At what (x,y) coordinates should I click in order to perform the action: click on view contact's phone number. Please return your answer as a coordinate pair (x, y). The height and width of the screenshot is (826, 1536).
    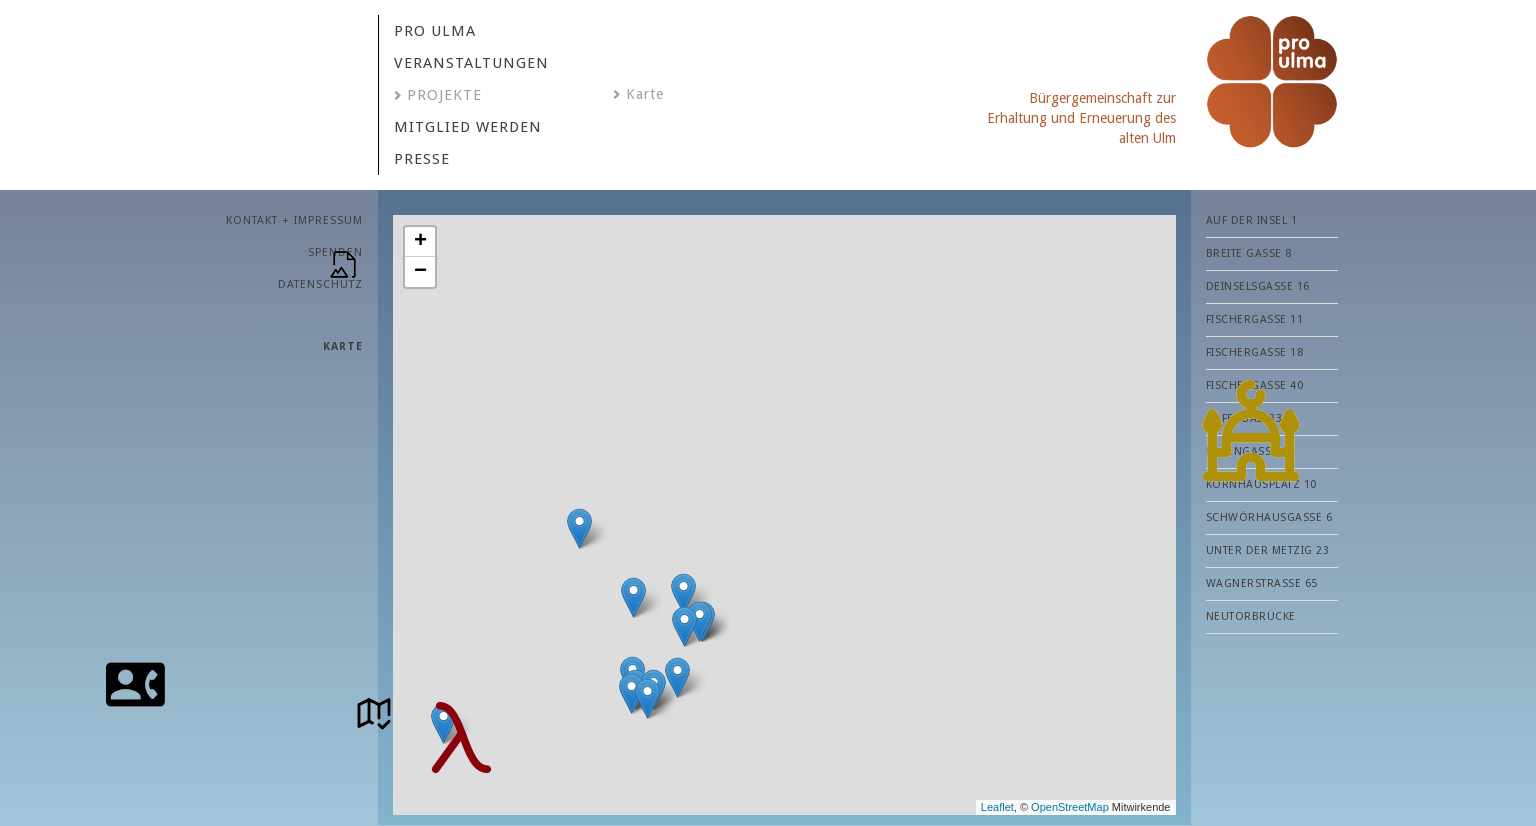
    Looking at the image, I should click on (135, 684).